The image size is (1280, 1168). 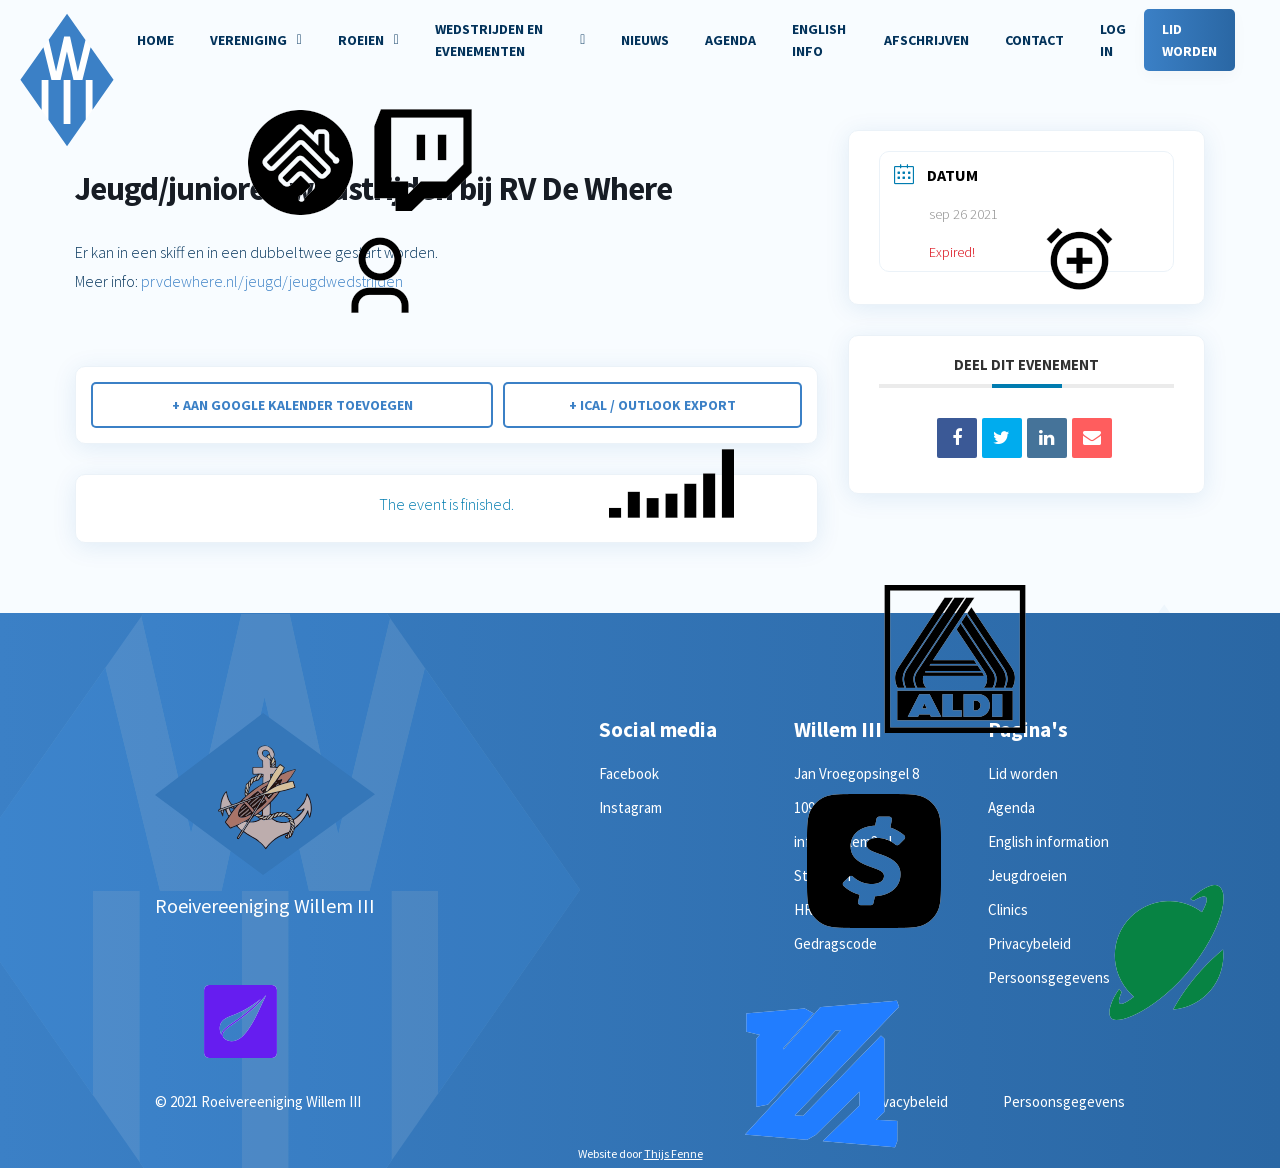 What do you see at coordinates (671, 483) in the screenshot?
I see `view Social Blade analytics` at bounding box center [671, 483].